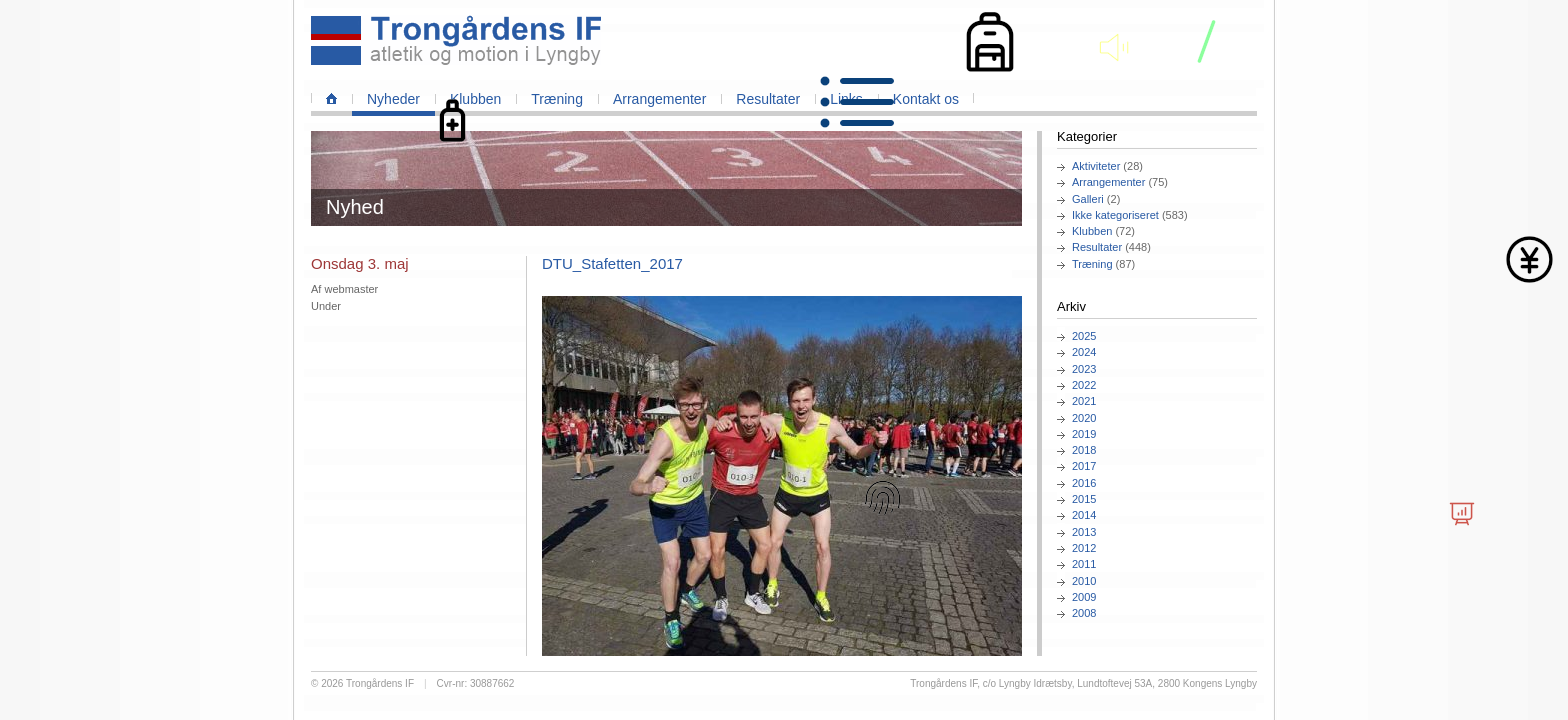 The width and height of the screenshot is (1568, 720). What do you see at coordinates (858, 102) in the screenshot?
I see `view items in a bulleted list format` at bounding box center [858, 102].